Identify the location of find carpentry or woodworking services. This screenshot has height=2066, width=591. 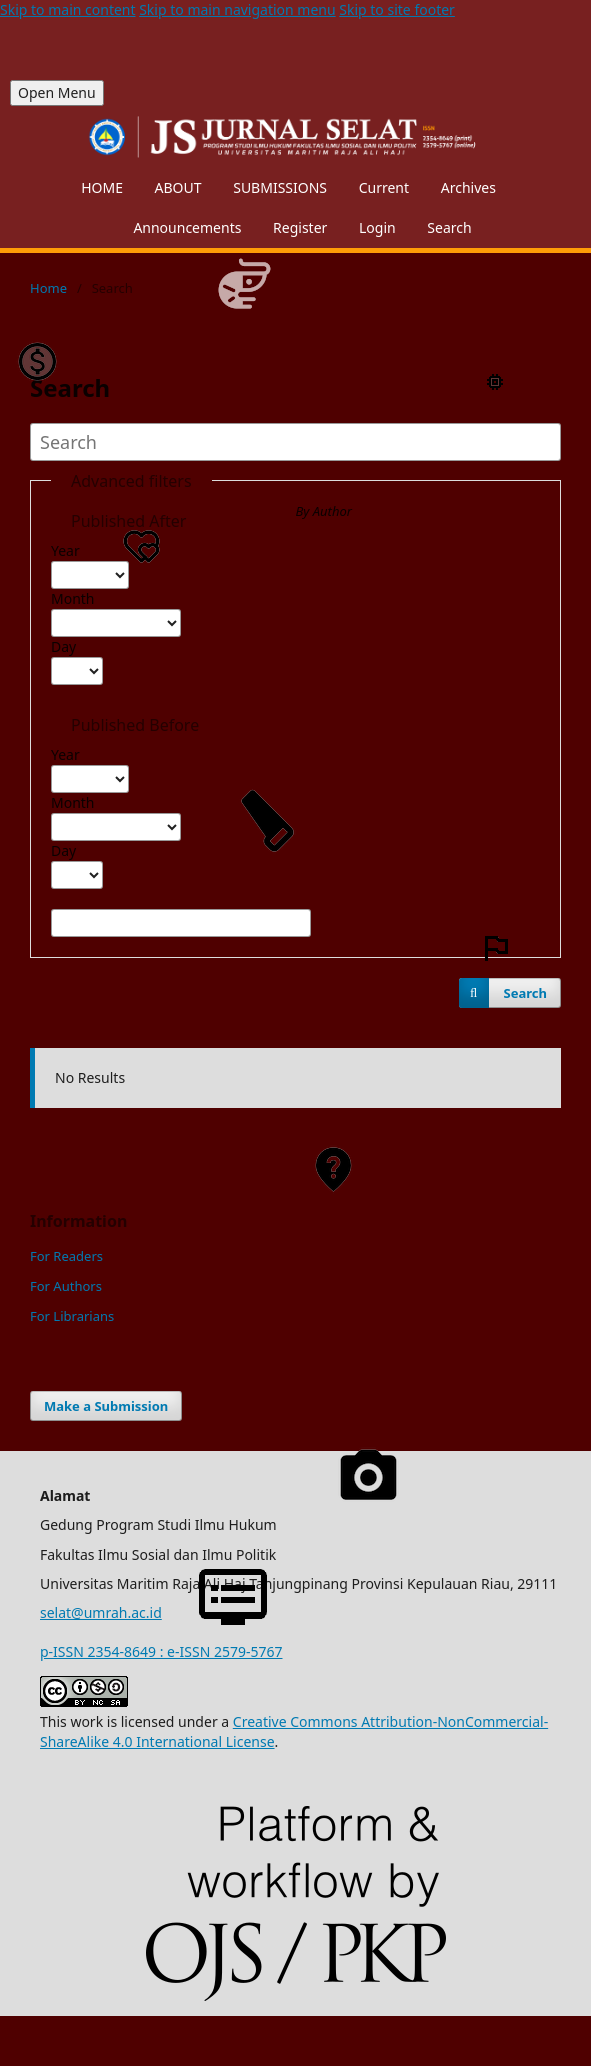
(268, 821).